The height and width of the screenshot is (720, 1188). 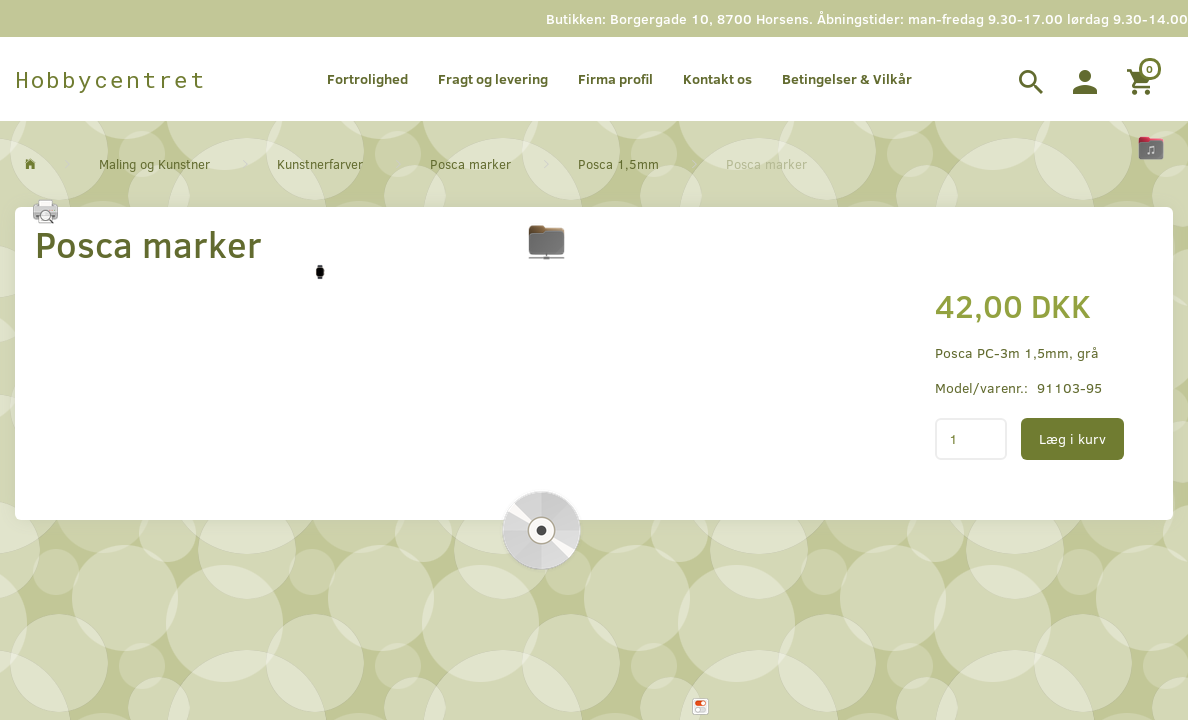 I want to click on access audio CD drive, so click(x=541, y=530).